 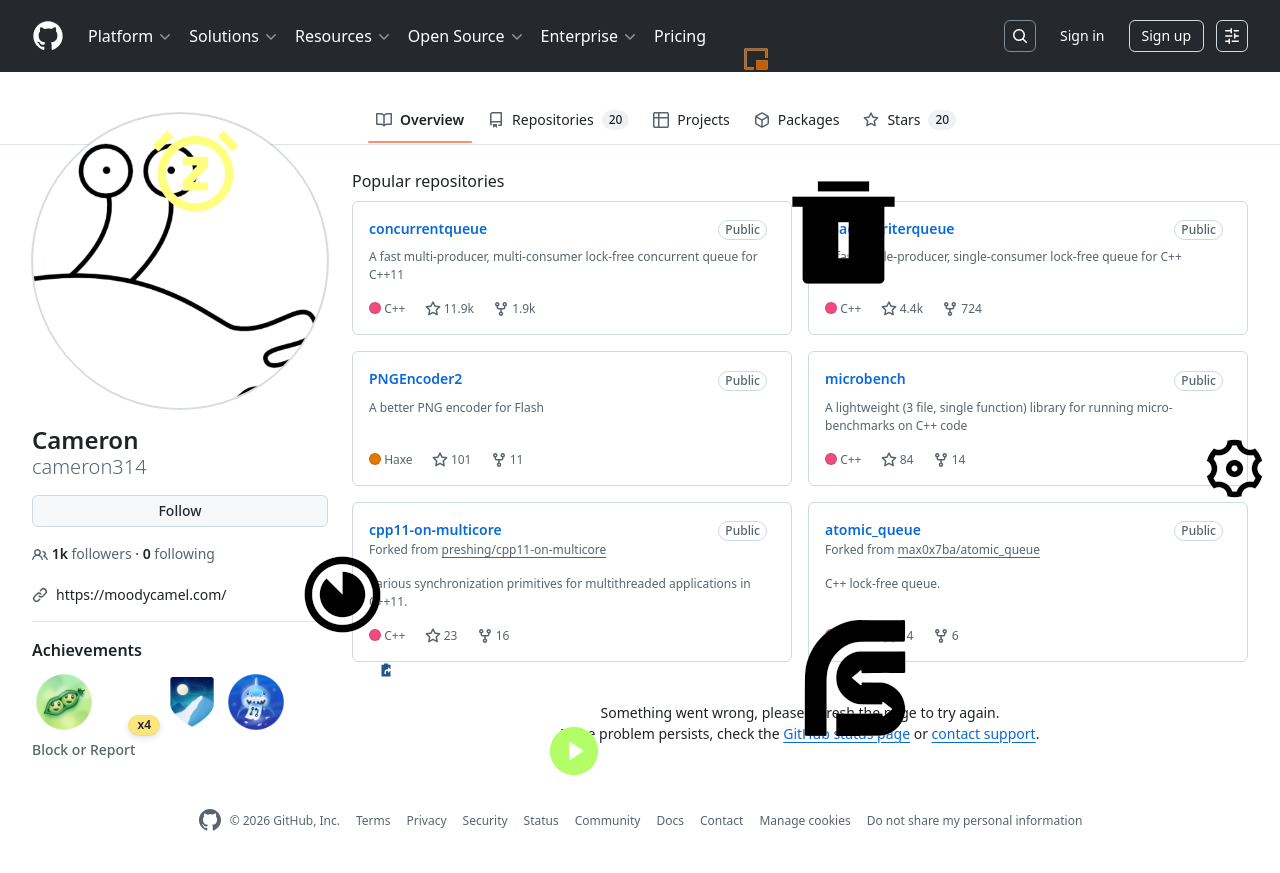 I want to click on snooze an active alarm, so click(x=195, y=169).